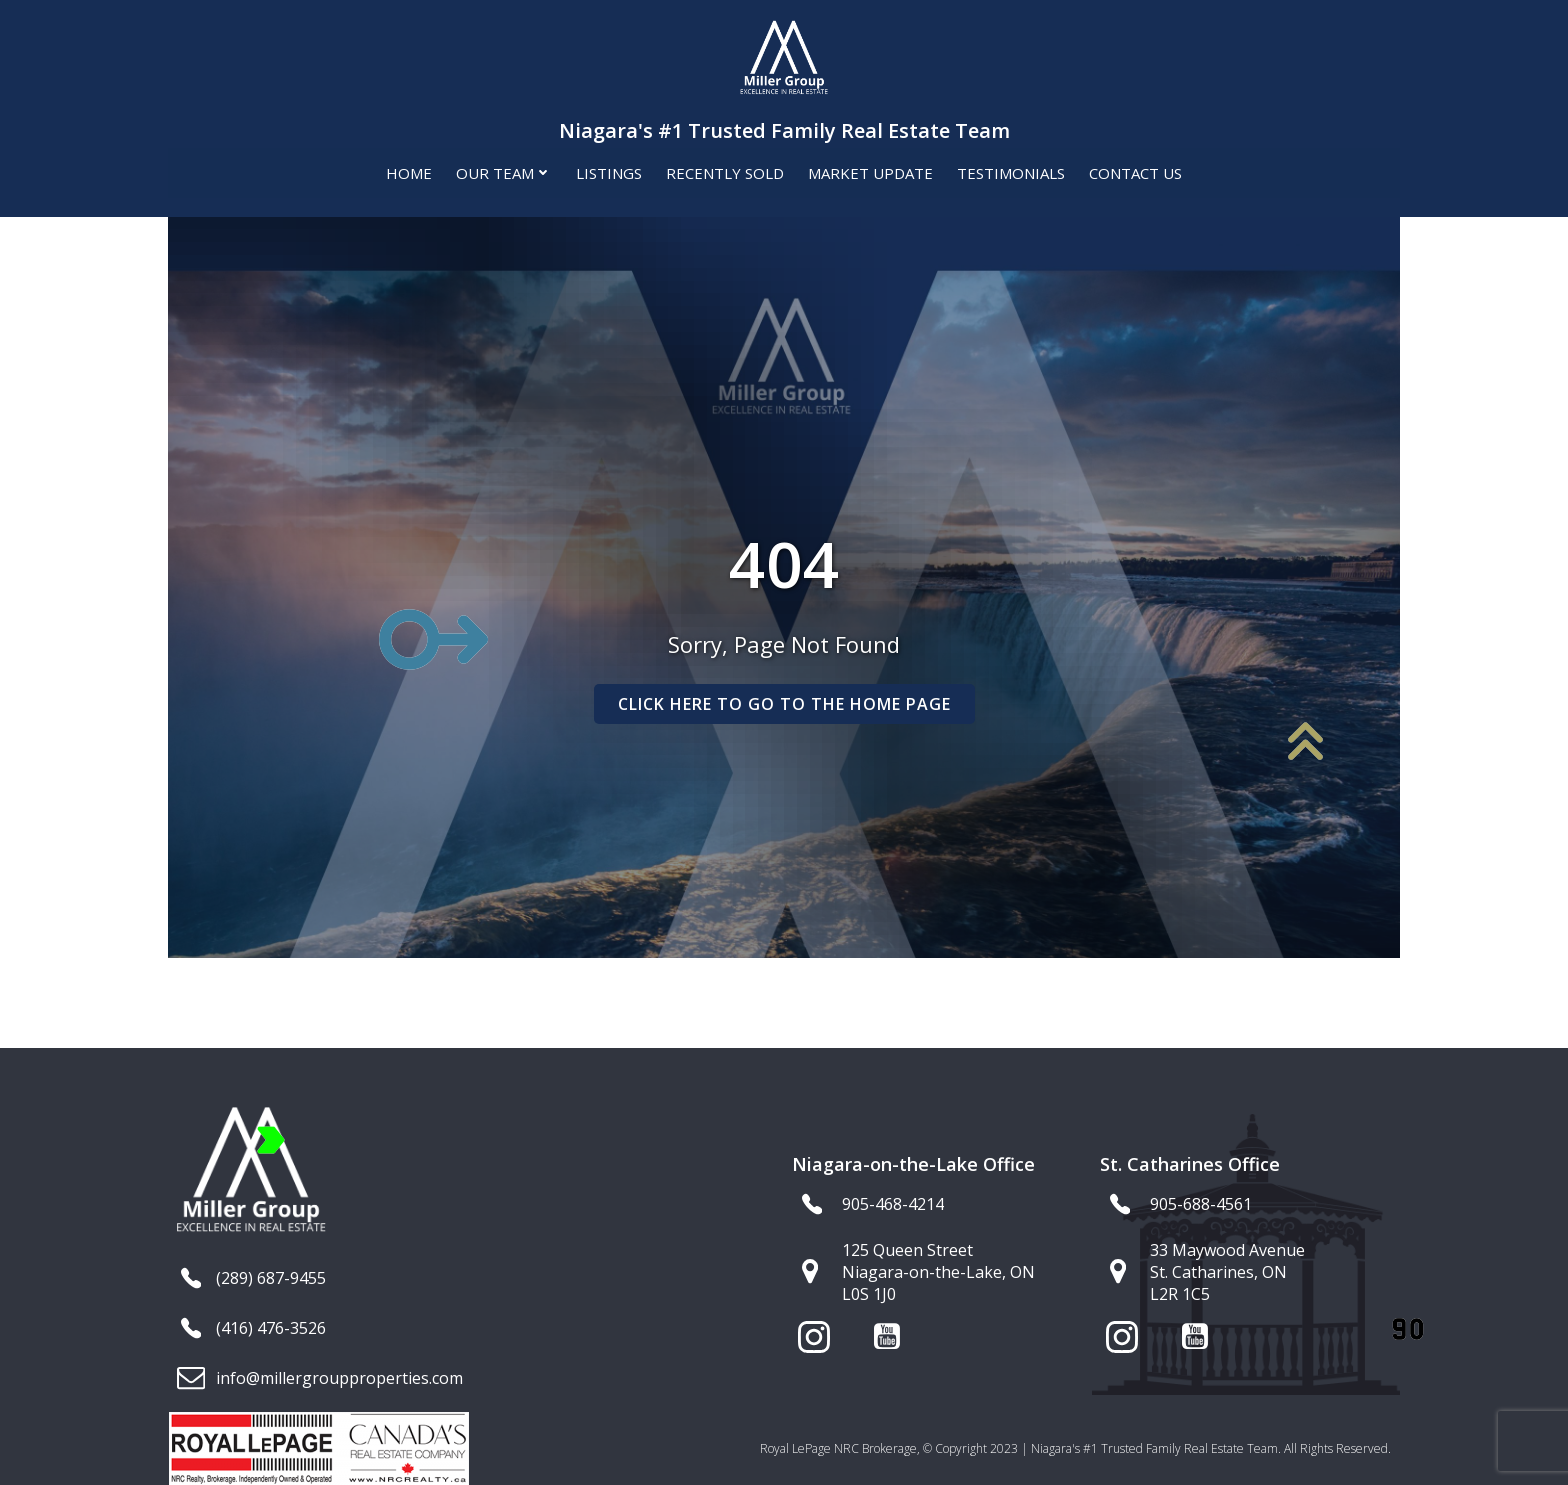 The image size is (1568, 1485). What do you see at coordinates (1408, 1329) in the screenshot?
I see `displays the number 90 as a badge or counter` at bounding box center [1408, 1329].